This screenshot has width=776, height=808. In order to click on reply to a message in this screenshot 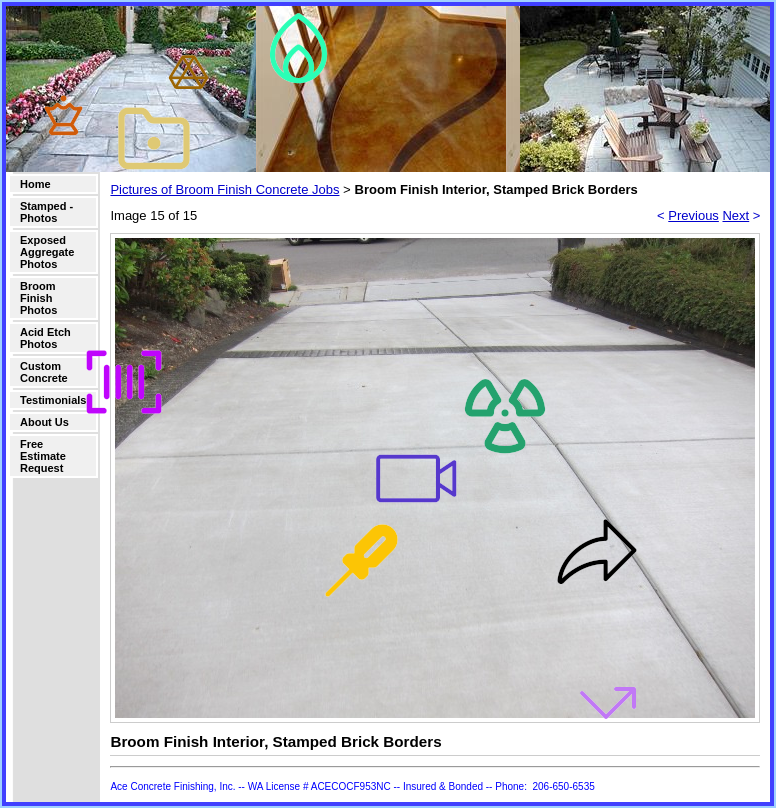, I will do `click(608, 701)`.